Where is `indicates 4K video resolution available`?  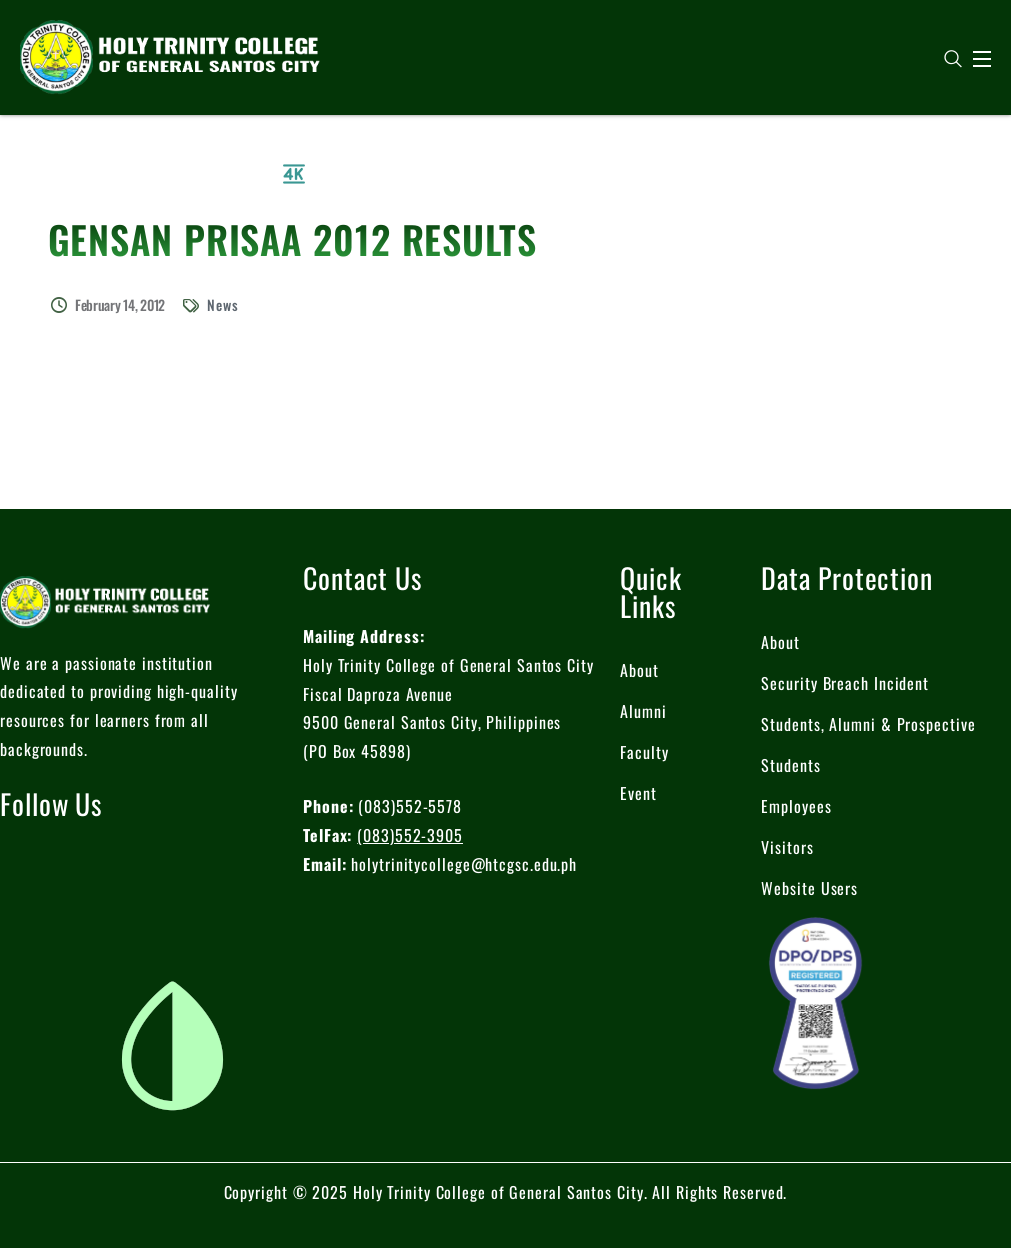
indicates 4K video resolution available is located at coordinates (294, 174).